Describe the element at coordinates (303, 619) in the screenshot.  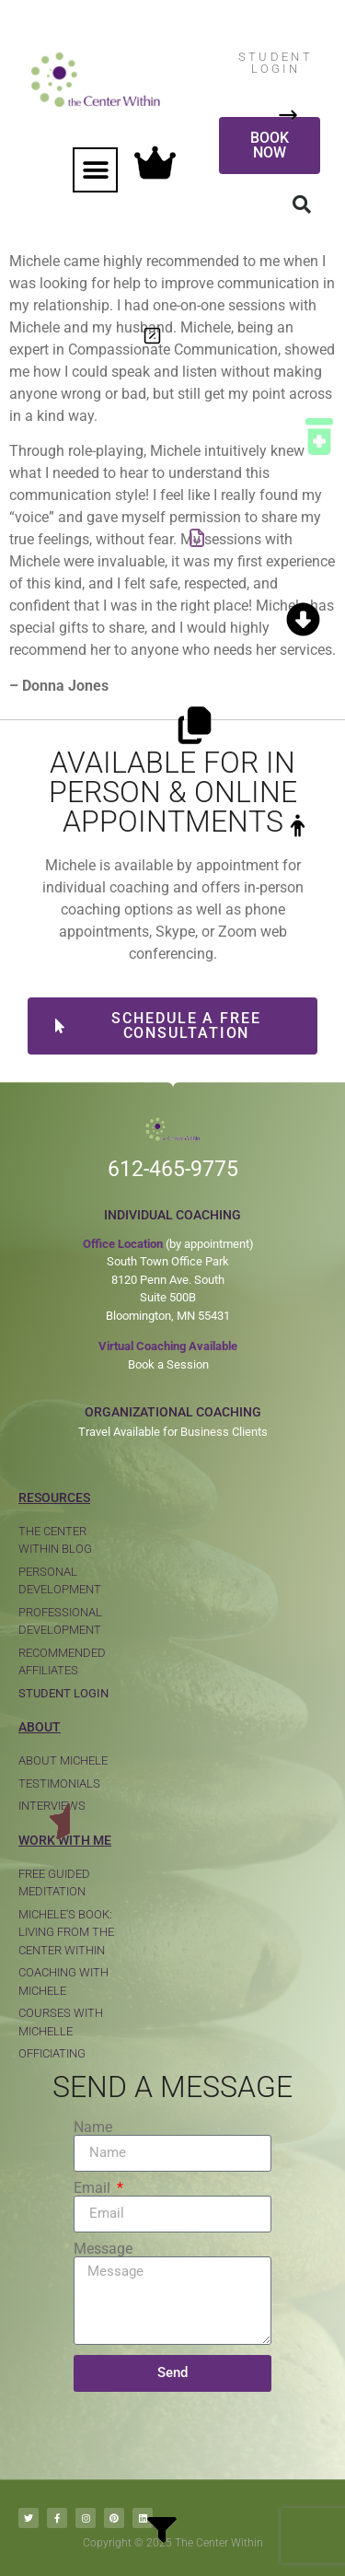
I see `download a file or content` at that location.